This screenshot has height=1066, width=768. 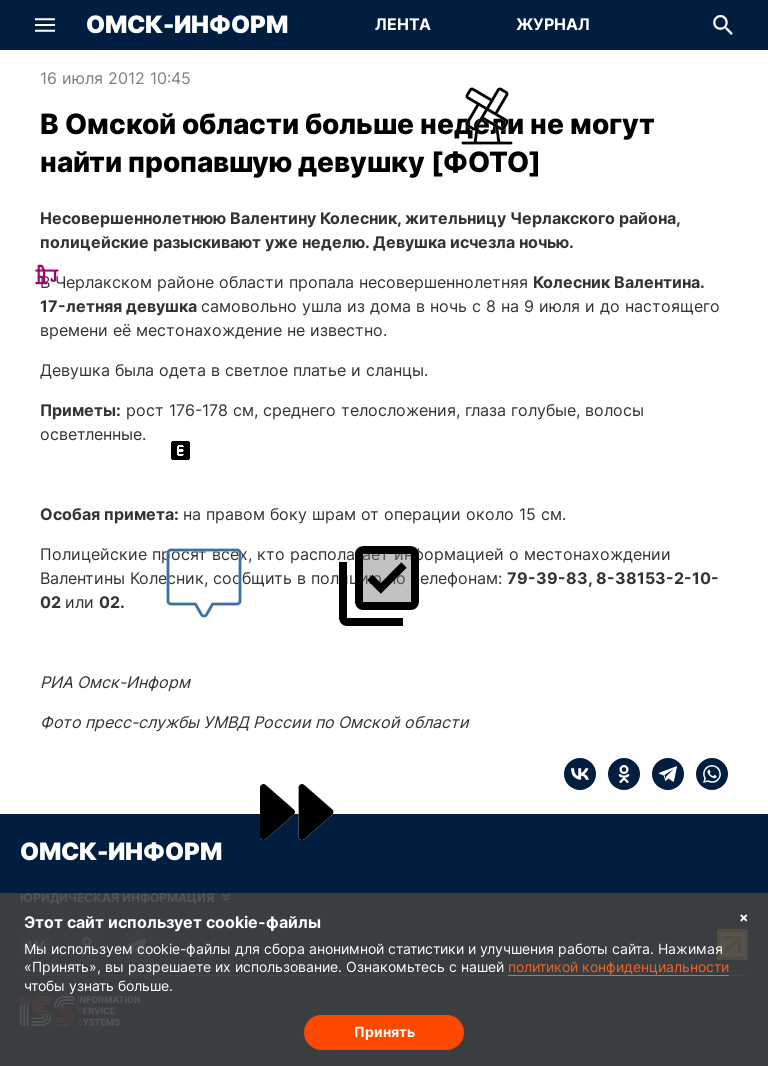 I want to click on construction or building in progress, so click(x=46, y=274).